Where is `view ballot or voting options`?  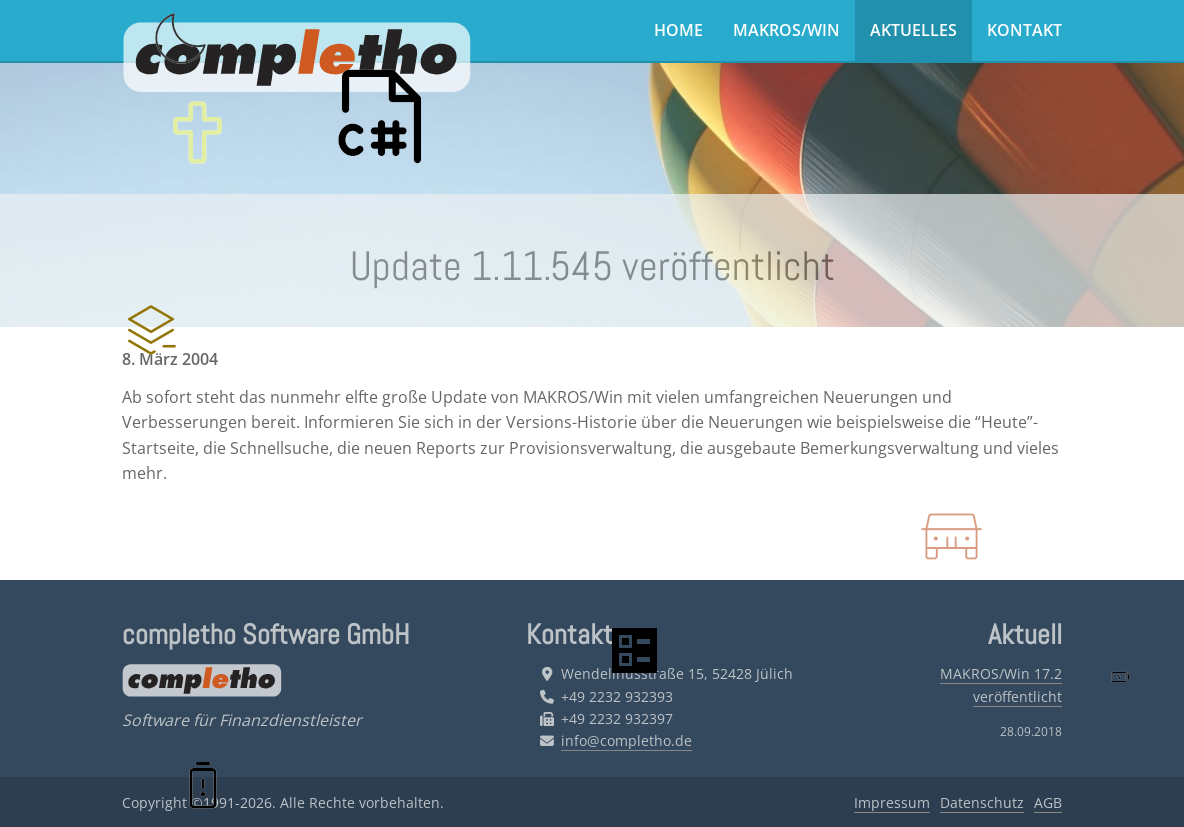 view ballot or voting options is located at coordinates (634, 650).